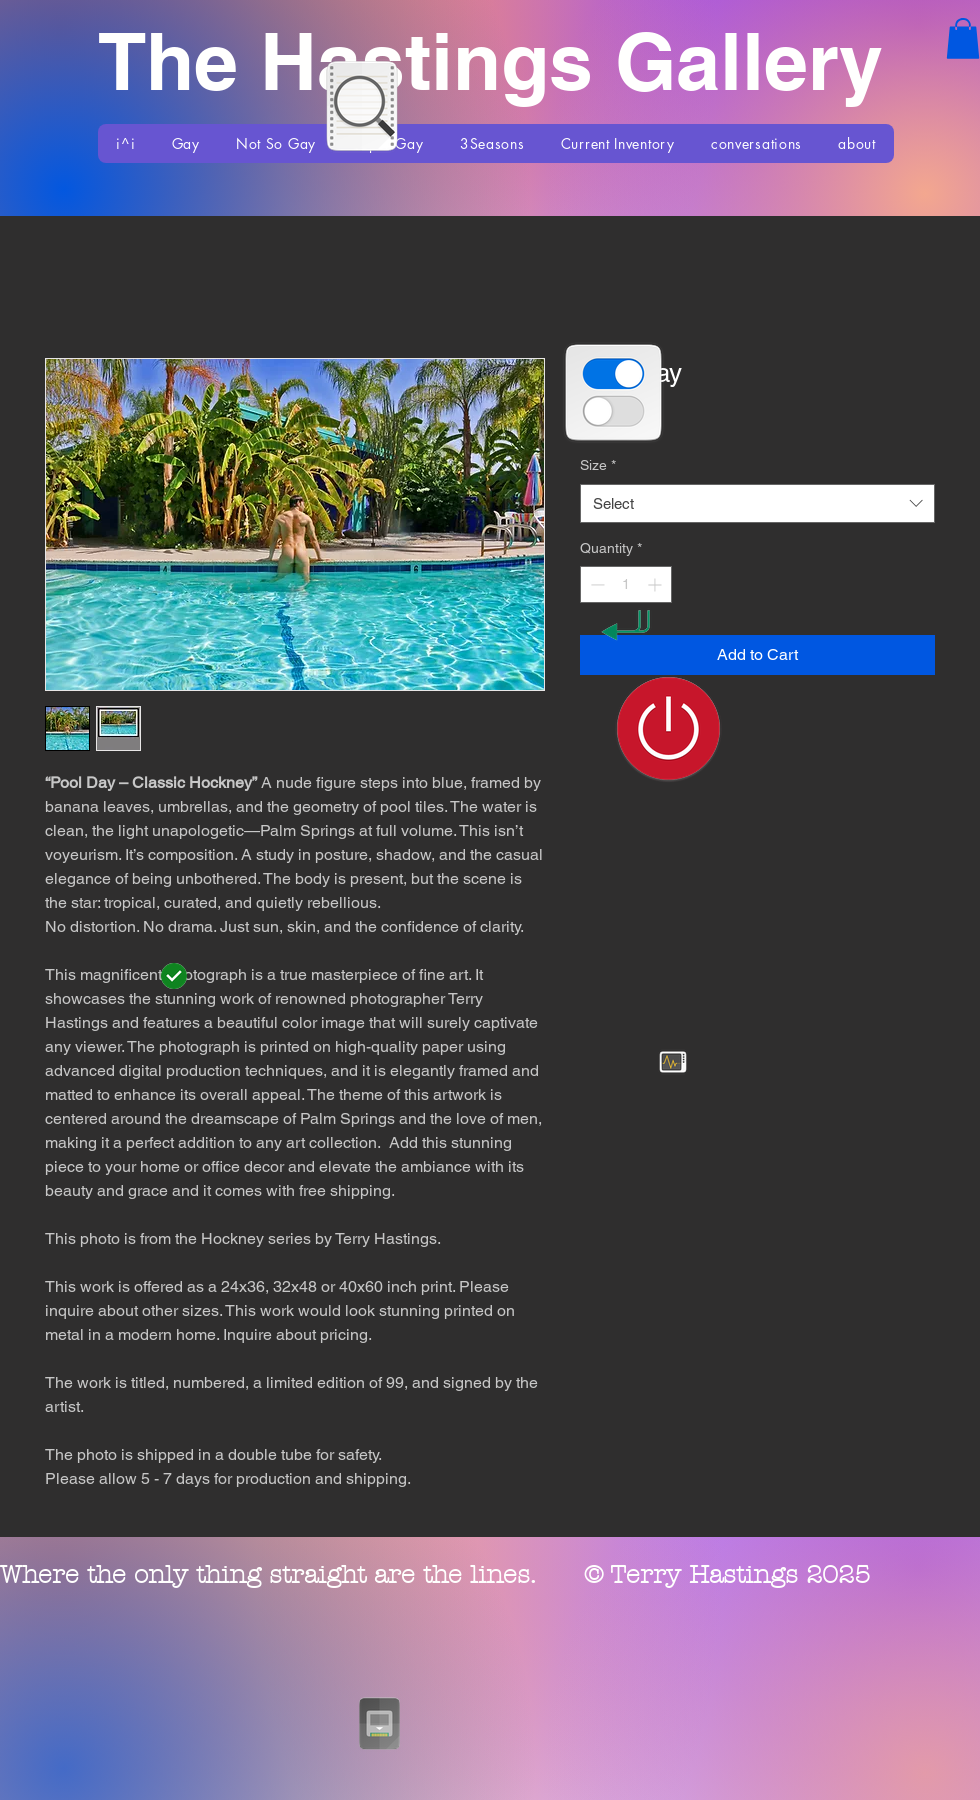  Describe the element at coordinates (379, 1723) in the screenshot. I see `a sega genesis 32x rom file` at that location.